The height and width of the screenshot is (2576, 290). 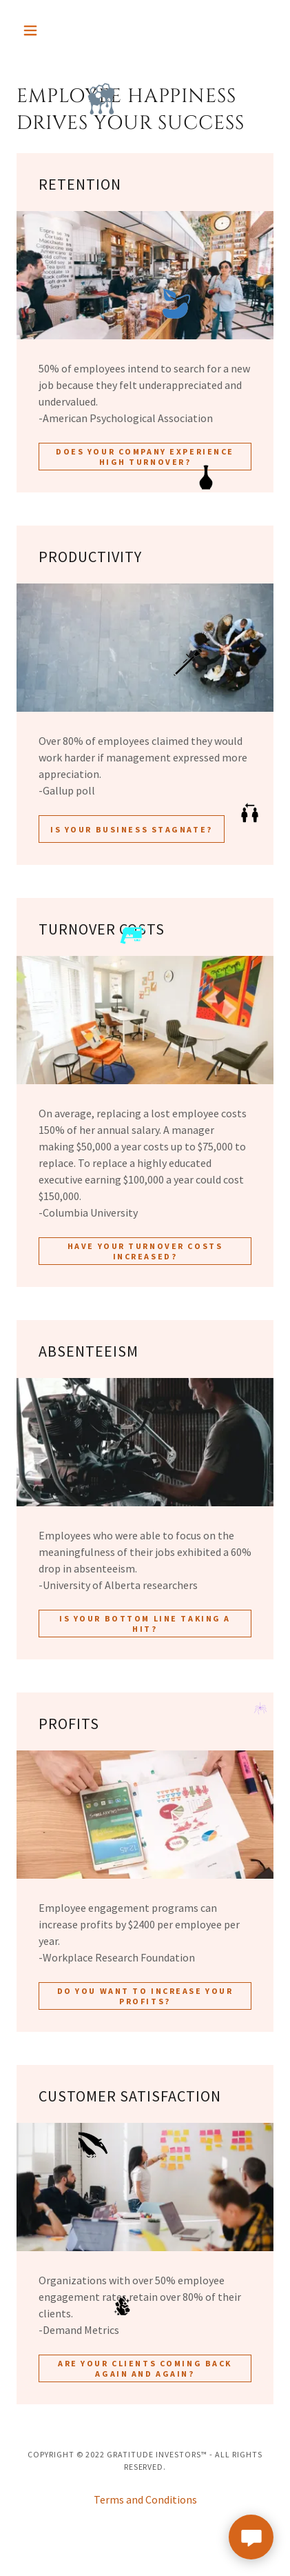 I want to click on indicates honey or sweetener ingredient, so click(x=101, y=99).